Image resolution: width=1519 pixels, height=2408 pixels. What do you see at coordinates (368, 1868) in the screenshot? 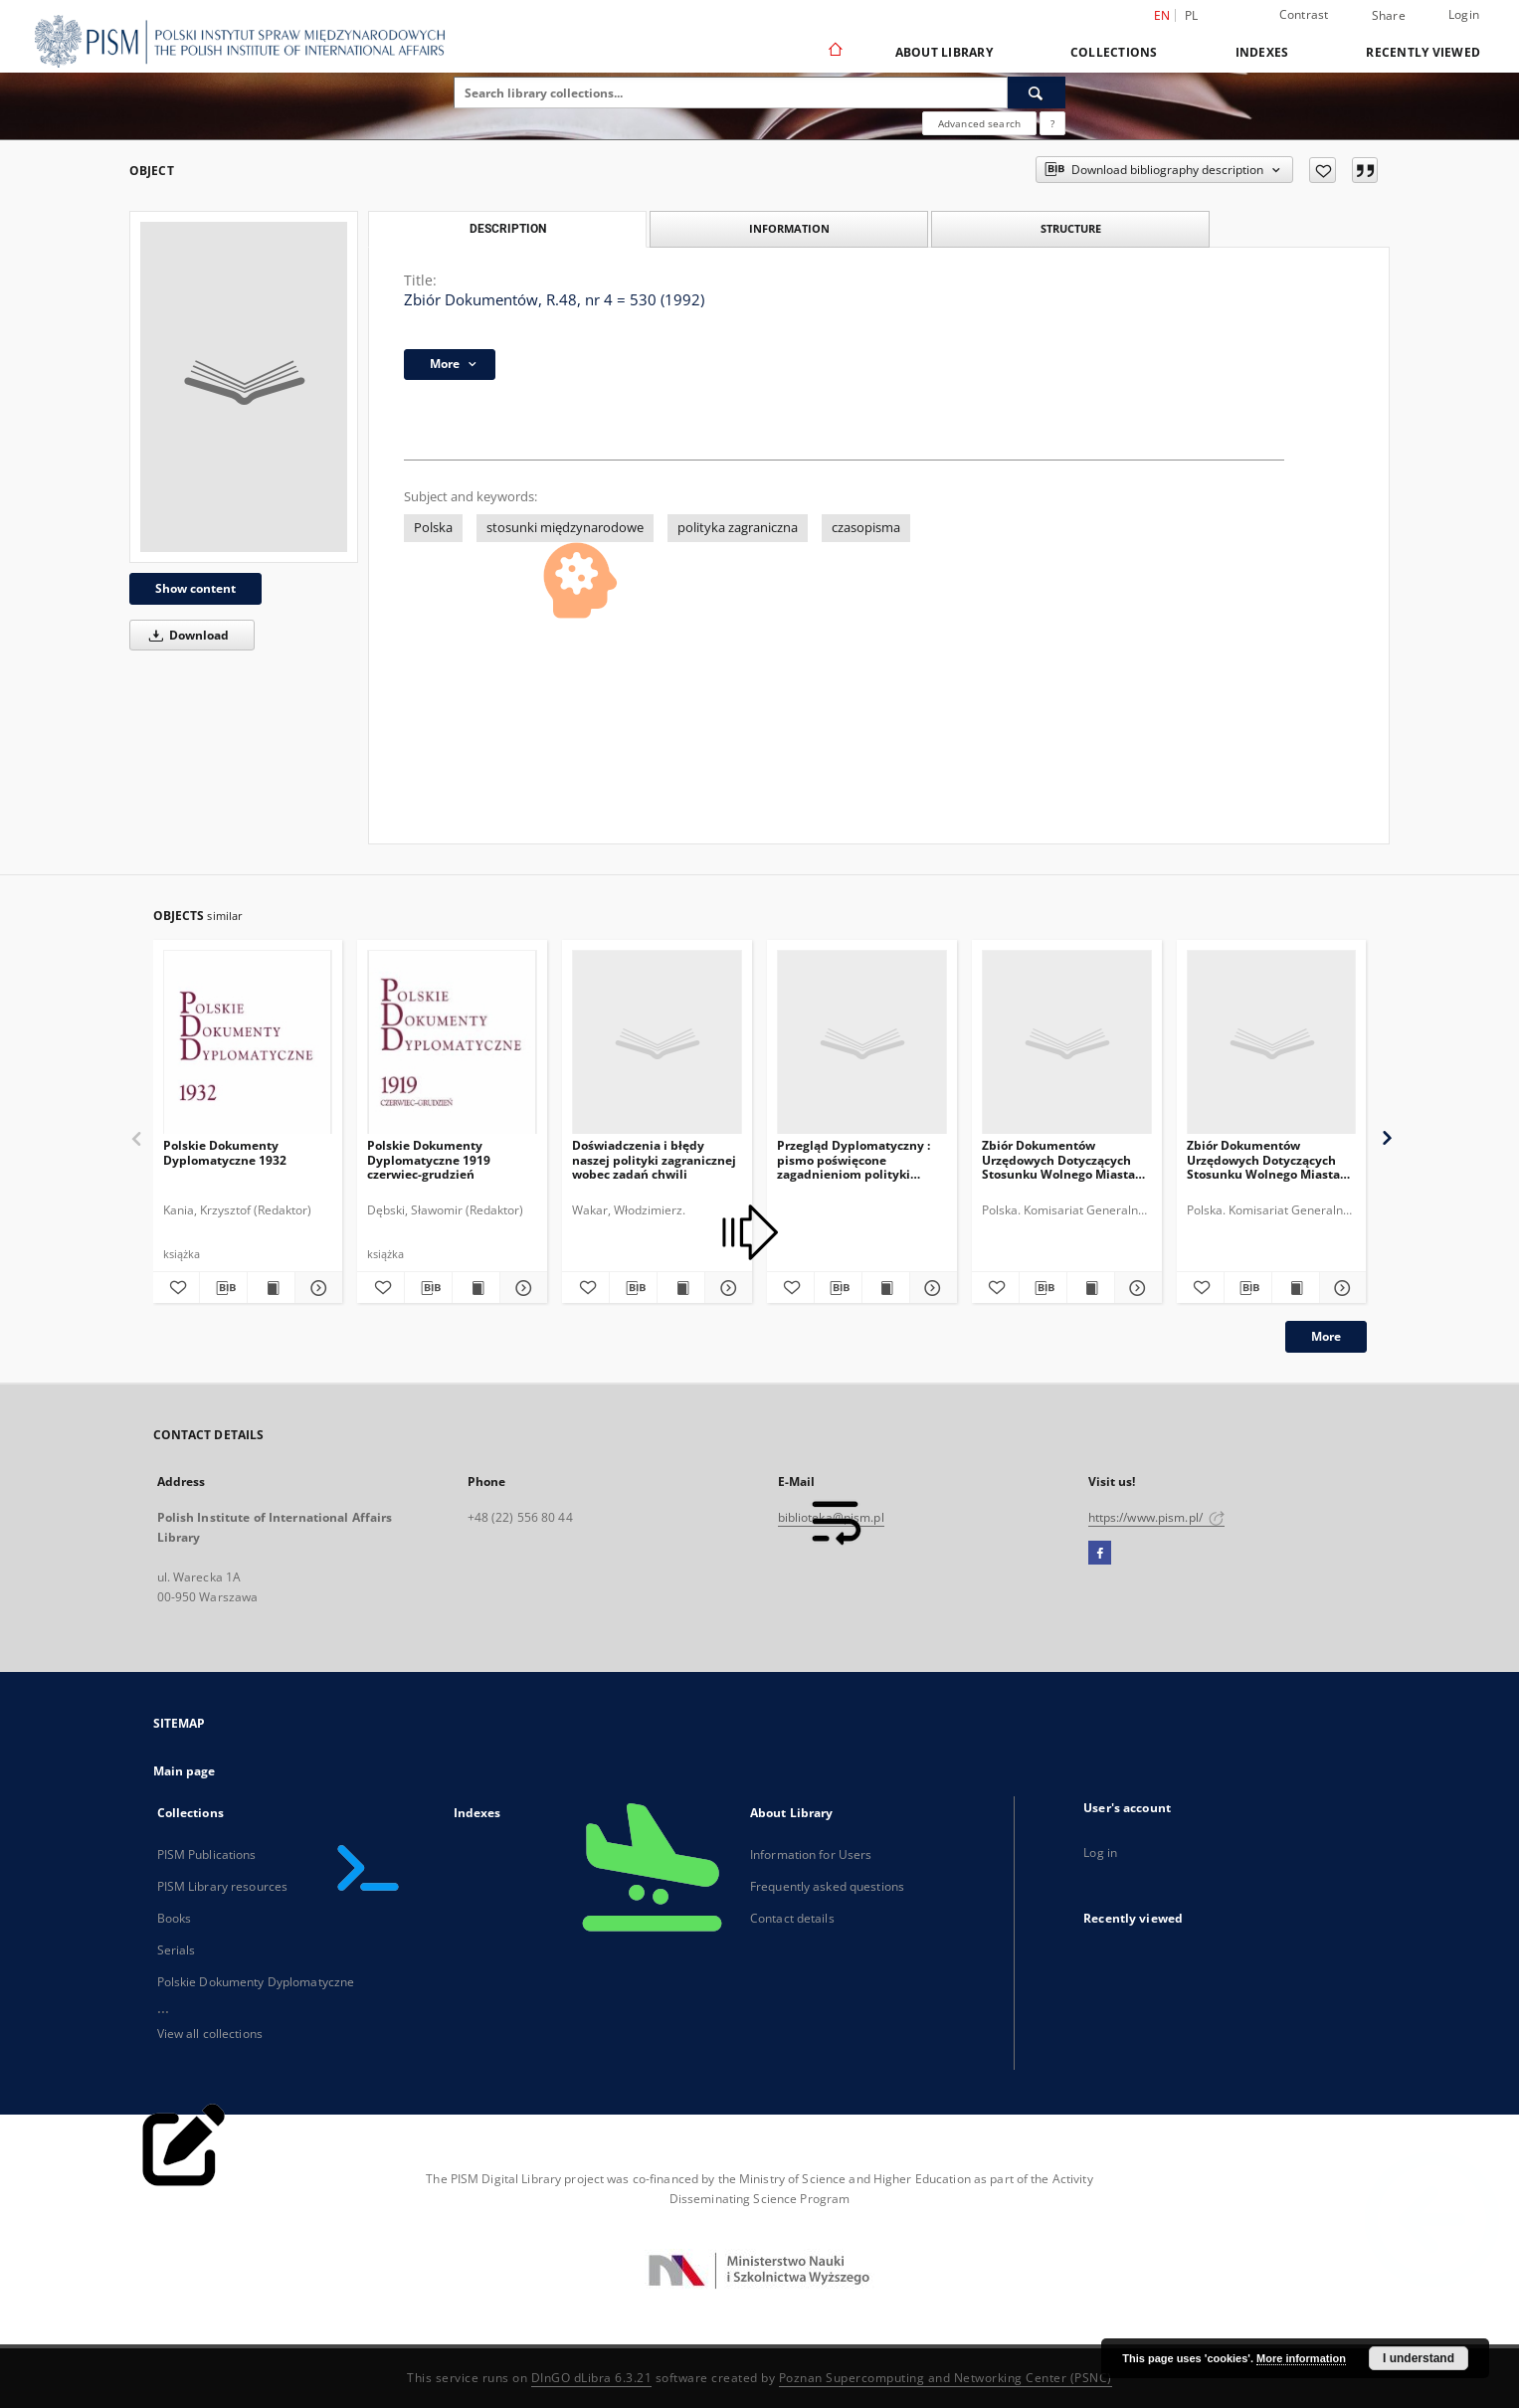
I see `open the command line terminal` at bounding box center [368, 1868].